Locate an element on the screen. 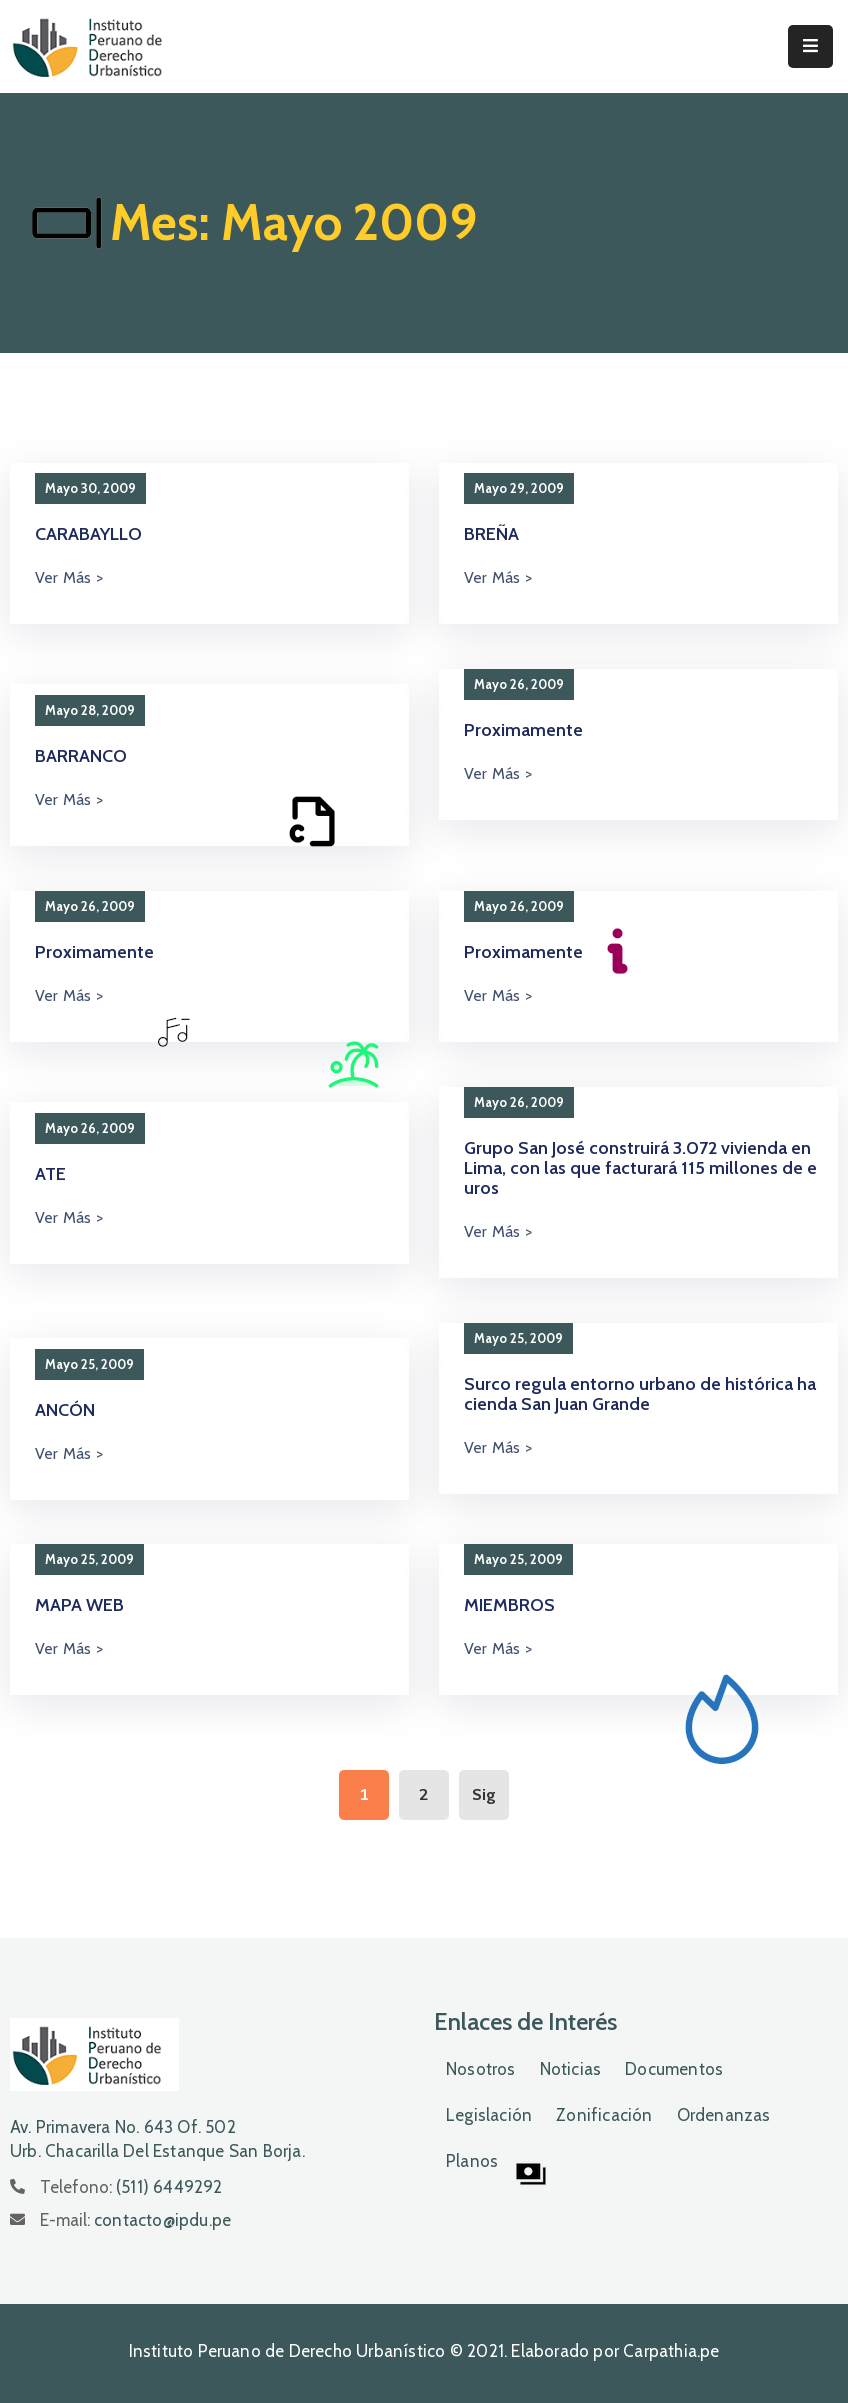 The width and height of the screenshot is (848, 2403). remove a song from your playlist is located at coordinates (174, 1031).